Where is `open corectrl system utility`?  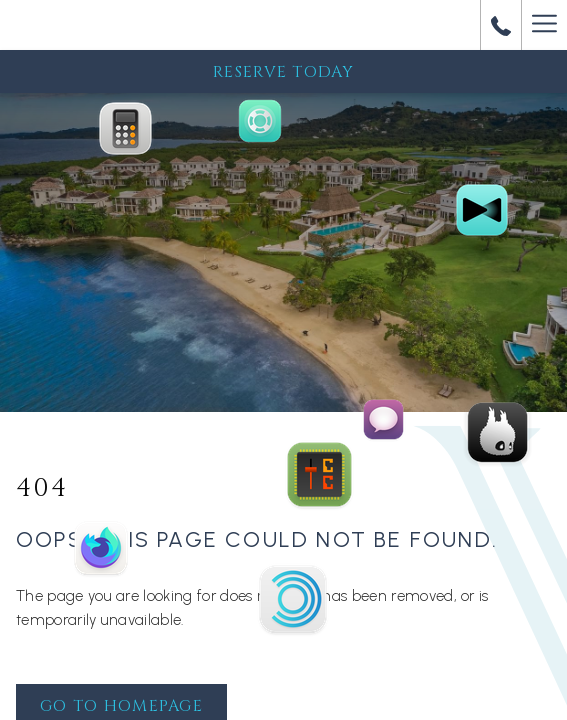
open corectrl system utility is located at coordinates (319, 474).